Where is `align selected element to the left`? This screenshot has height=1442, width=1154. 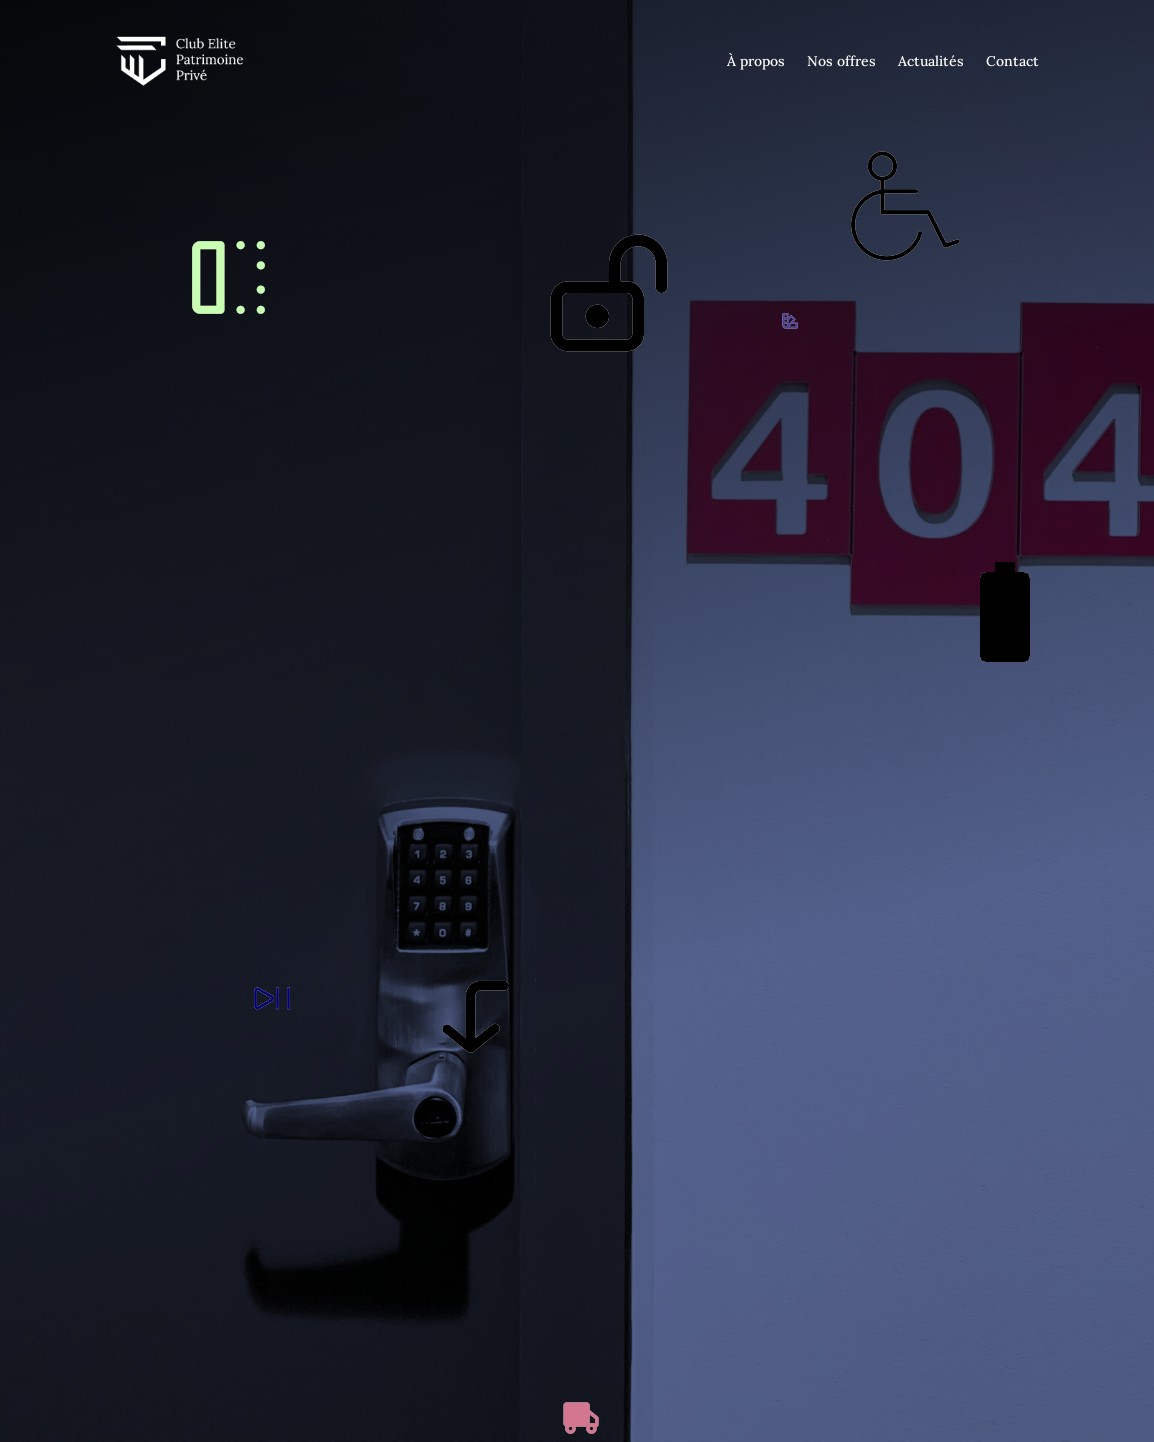
align selected element to the left is located at coordinates (228, 277).